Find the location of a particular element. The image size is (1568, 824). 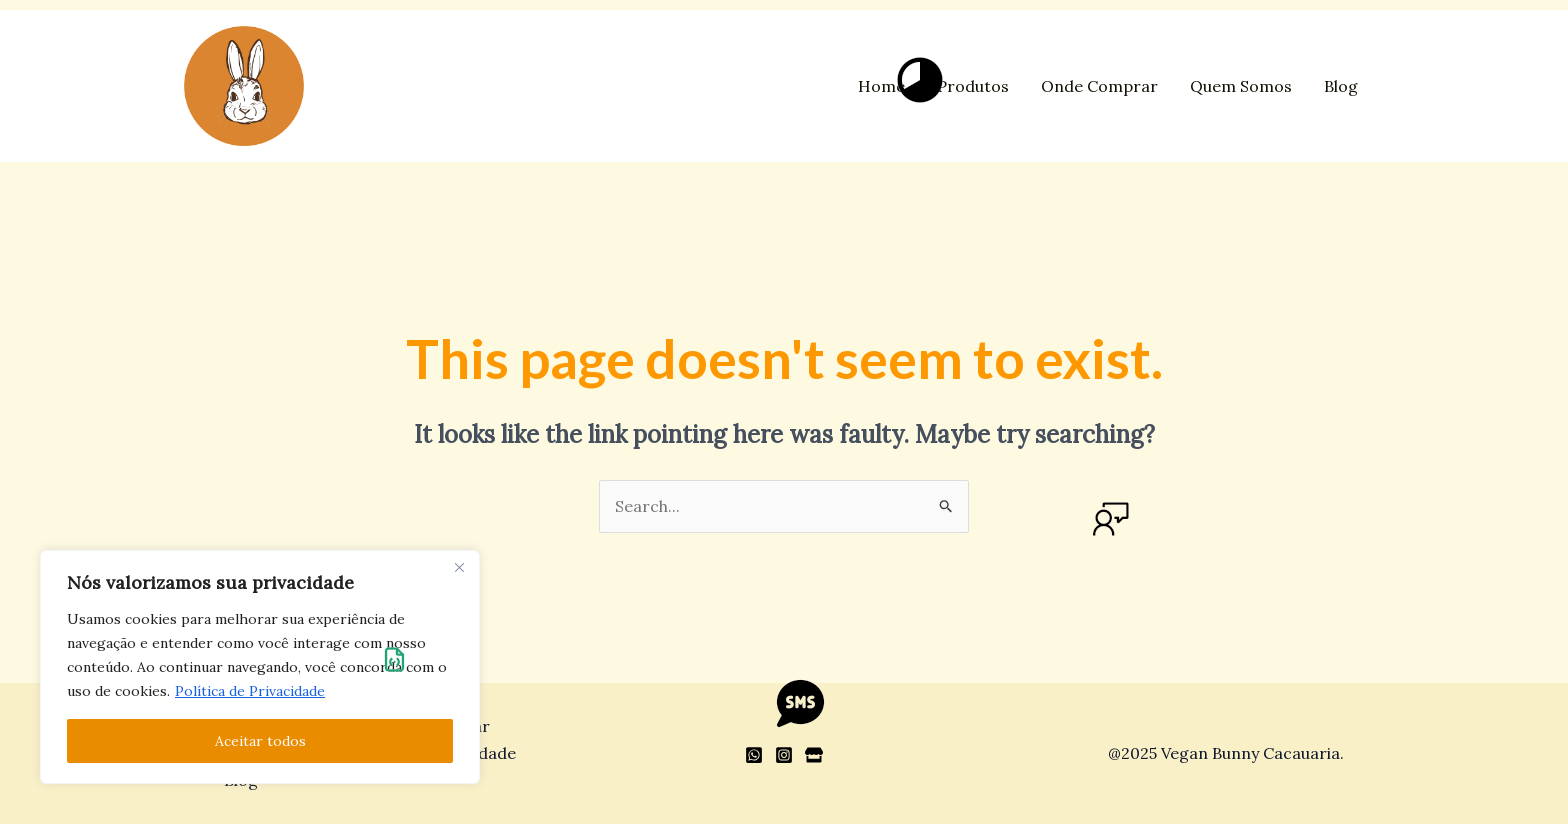

open text messaging app is located at coordinates (800, 703).